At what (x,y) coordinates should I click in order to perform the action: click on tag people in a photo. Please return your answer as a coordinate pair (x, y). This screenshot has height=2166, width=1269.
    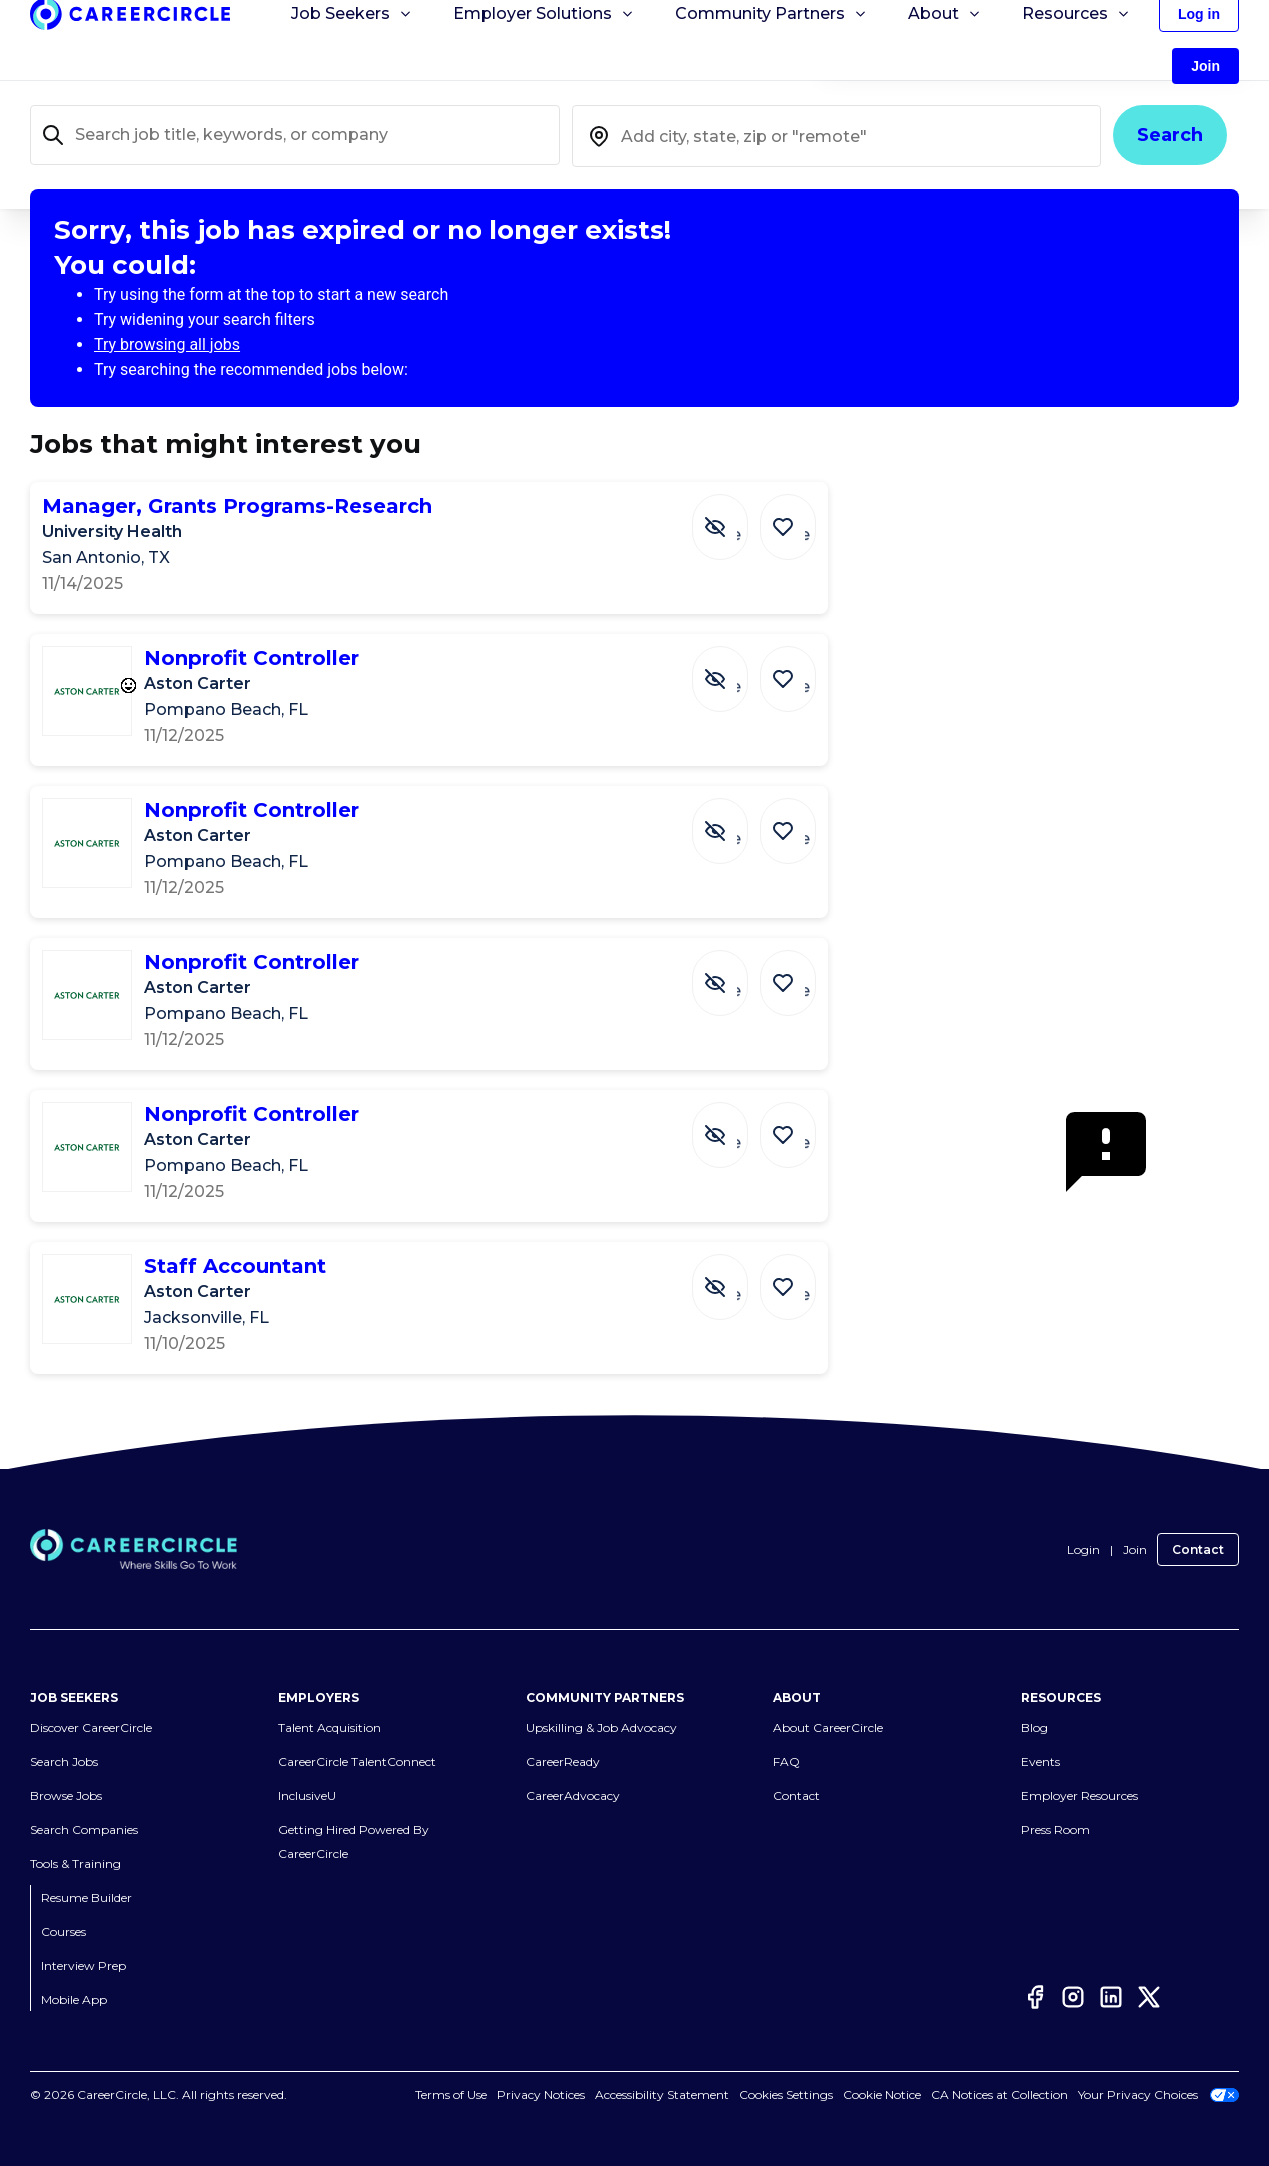
    Looking at the image, I should click on (128, 685).